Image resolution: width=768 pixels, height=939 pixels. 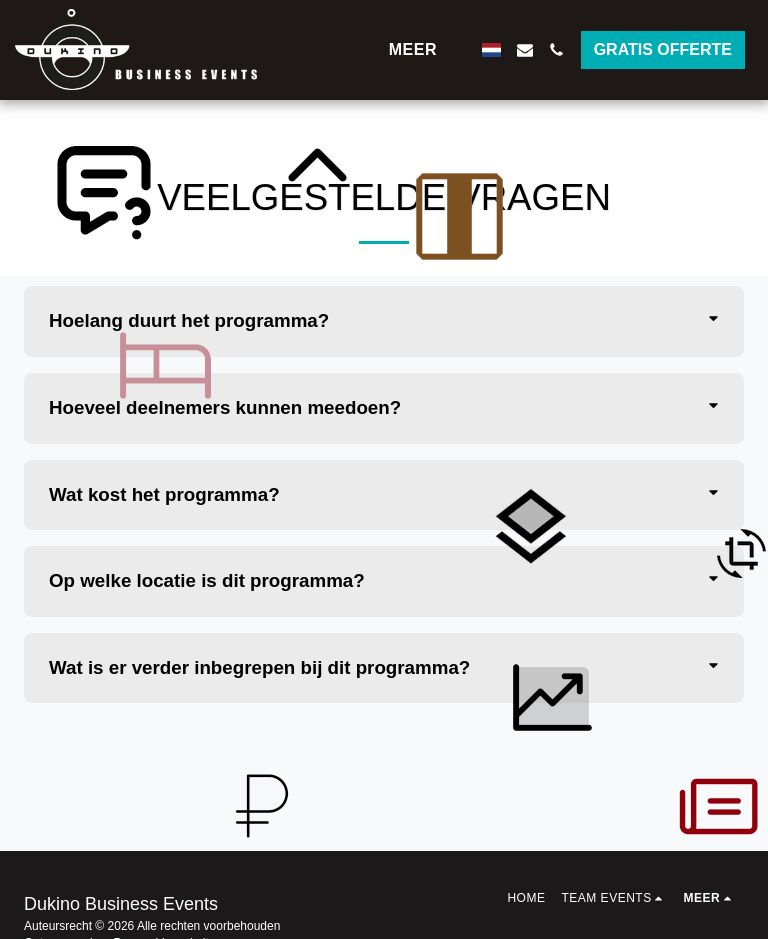 I want to click on view analytics or performance trends, so click(x=552, y=697).